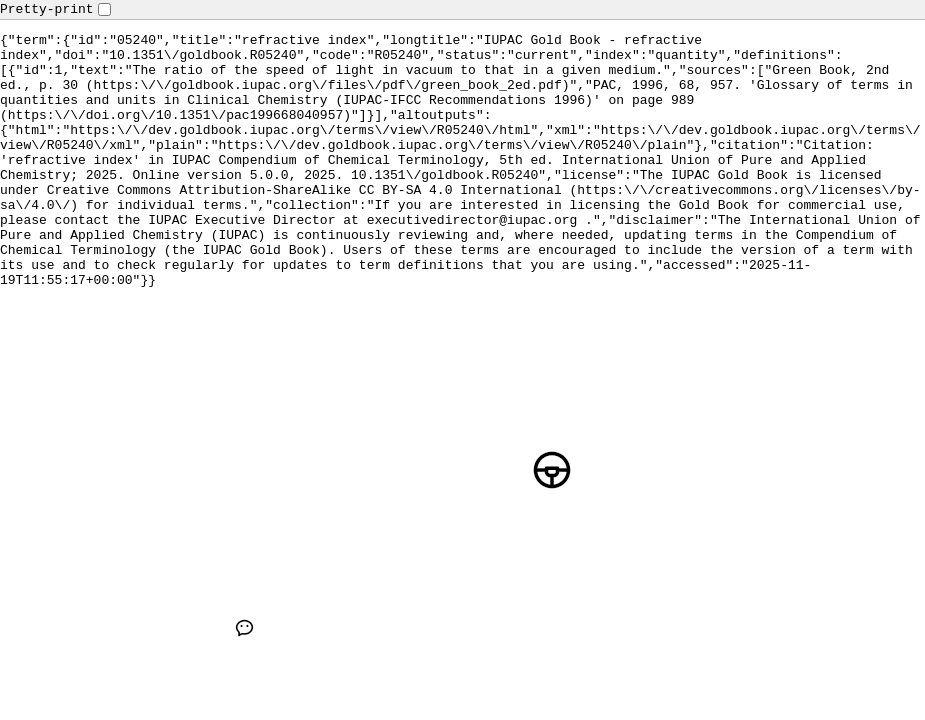 The height and width of the screenshot is (720, 925). Describe the element at coordinates (244, 627) in the screenshot. I see `open WeChat messaging app` at that location.